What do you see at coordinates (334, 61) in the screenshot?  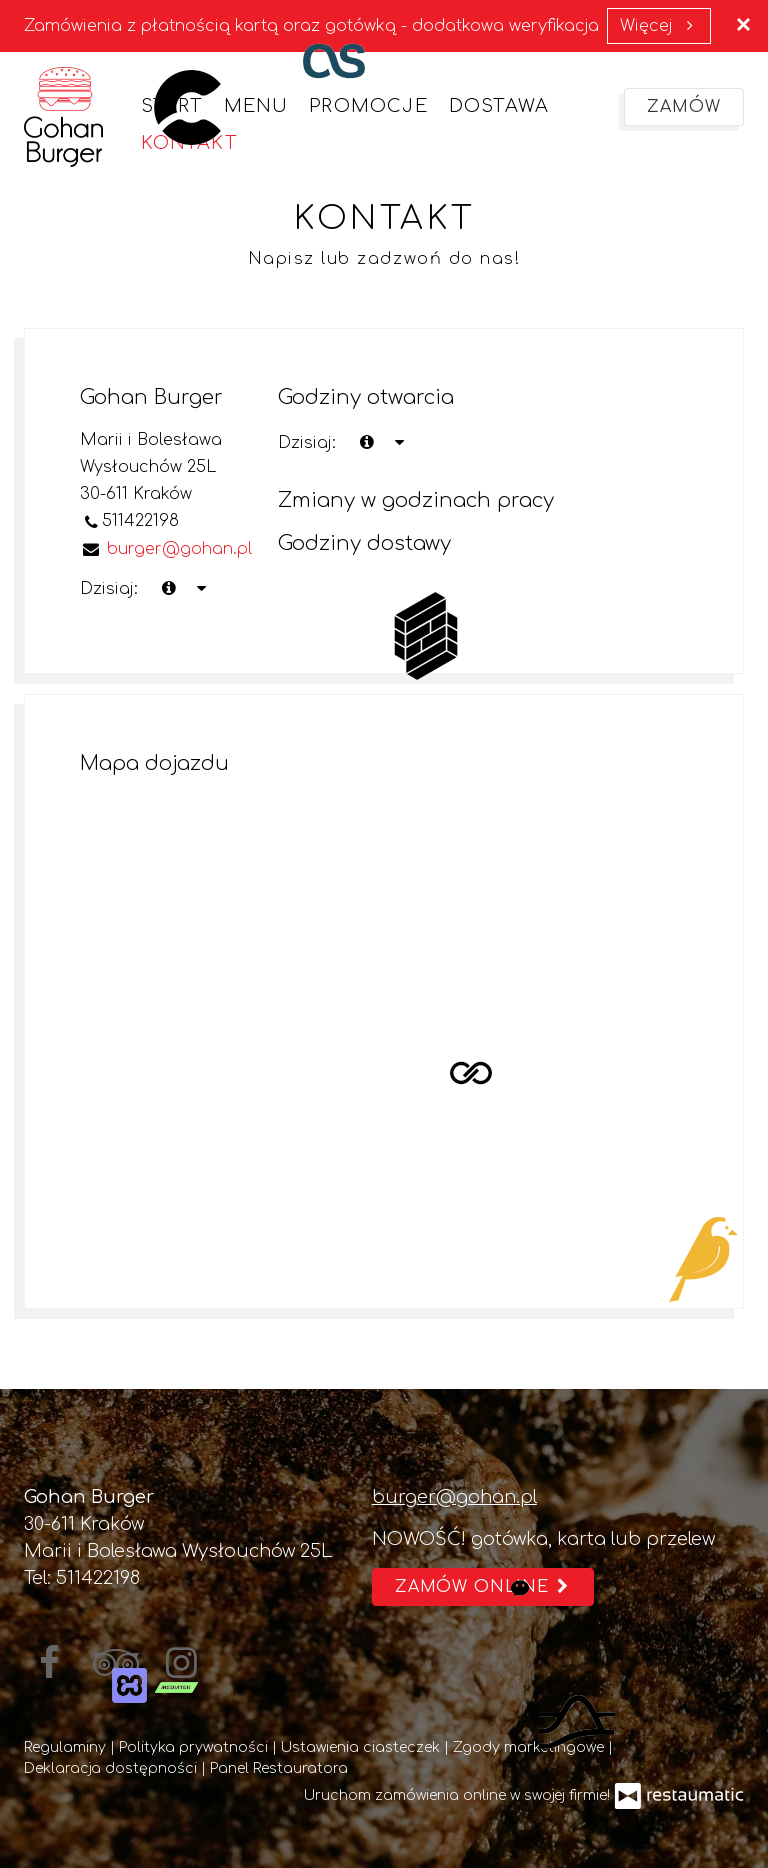 I see `open Last.fm app` at bounding box center [334, 61].